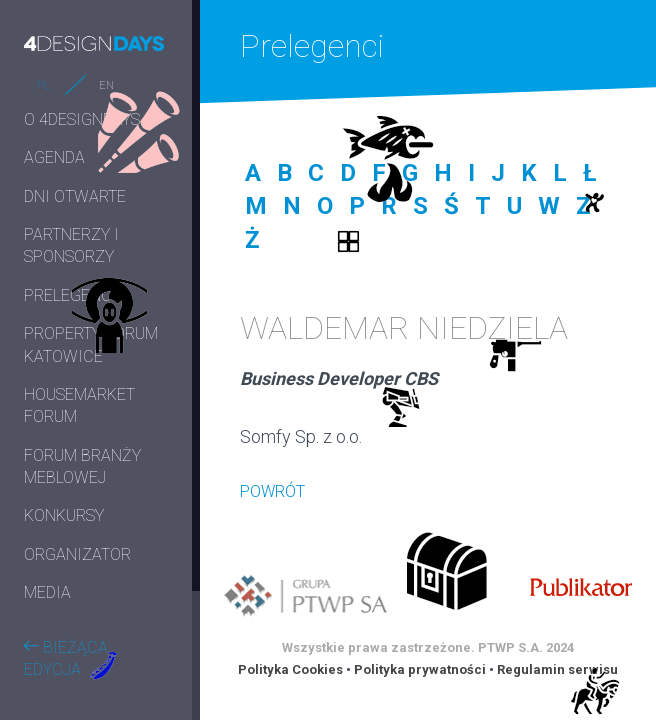 This screenshot has width=656, height=720. What do you see at coordinates (401, 407) in the screenshot?
I see `explore the map on foot` at bounding box center [401, 407].